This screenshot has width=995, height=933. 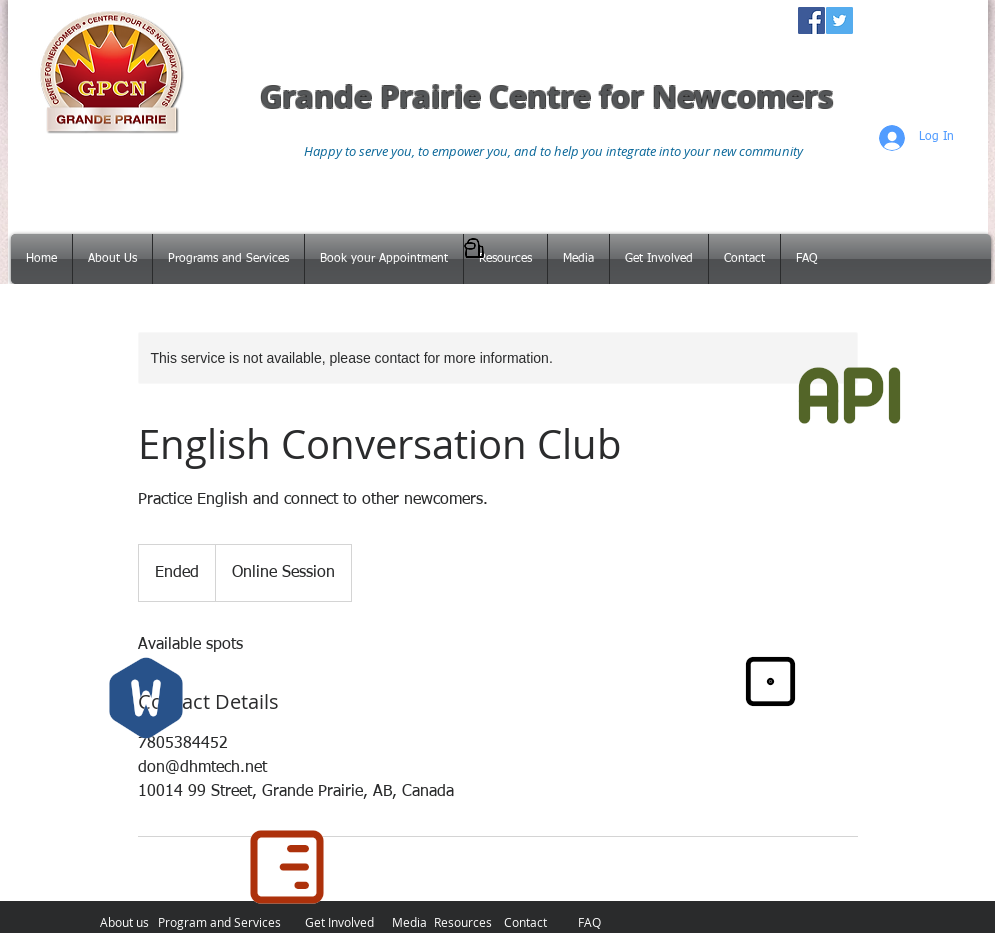 What do you see at coordinates (770, 681) in the screenshot?
I see `roll the dice or generate a random result` at bounding box center [770, 681].